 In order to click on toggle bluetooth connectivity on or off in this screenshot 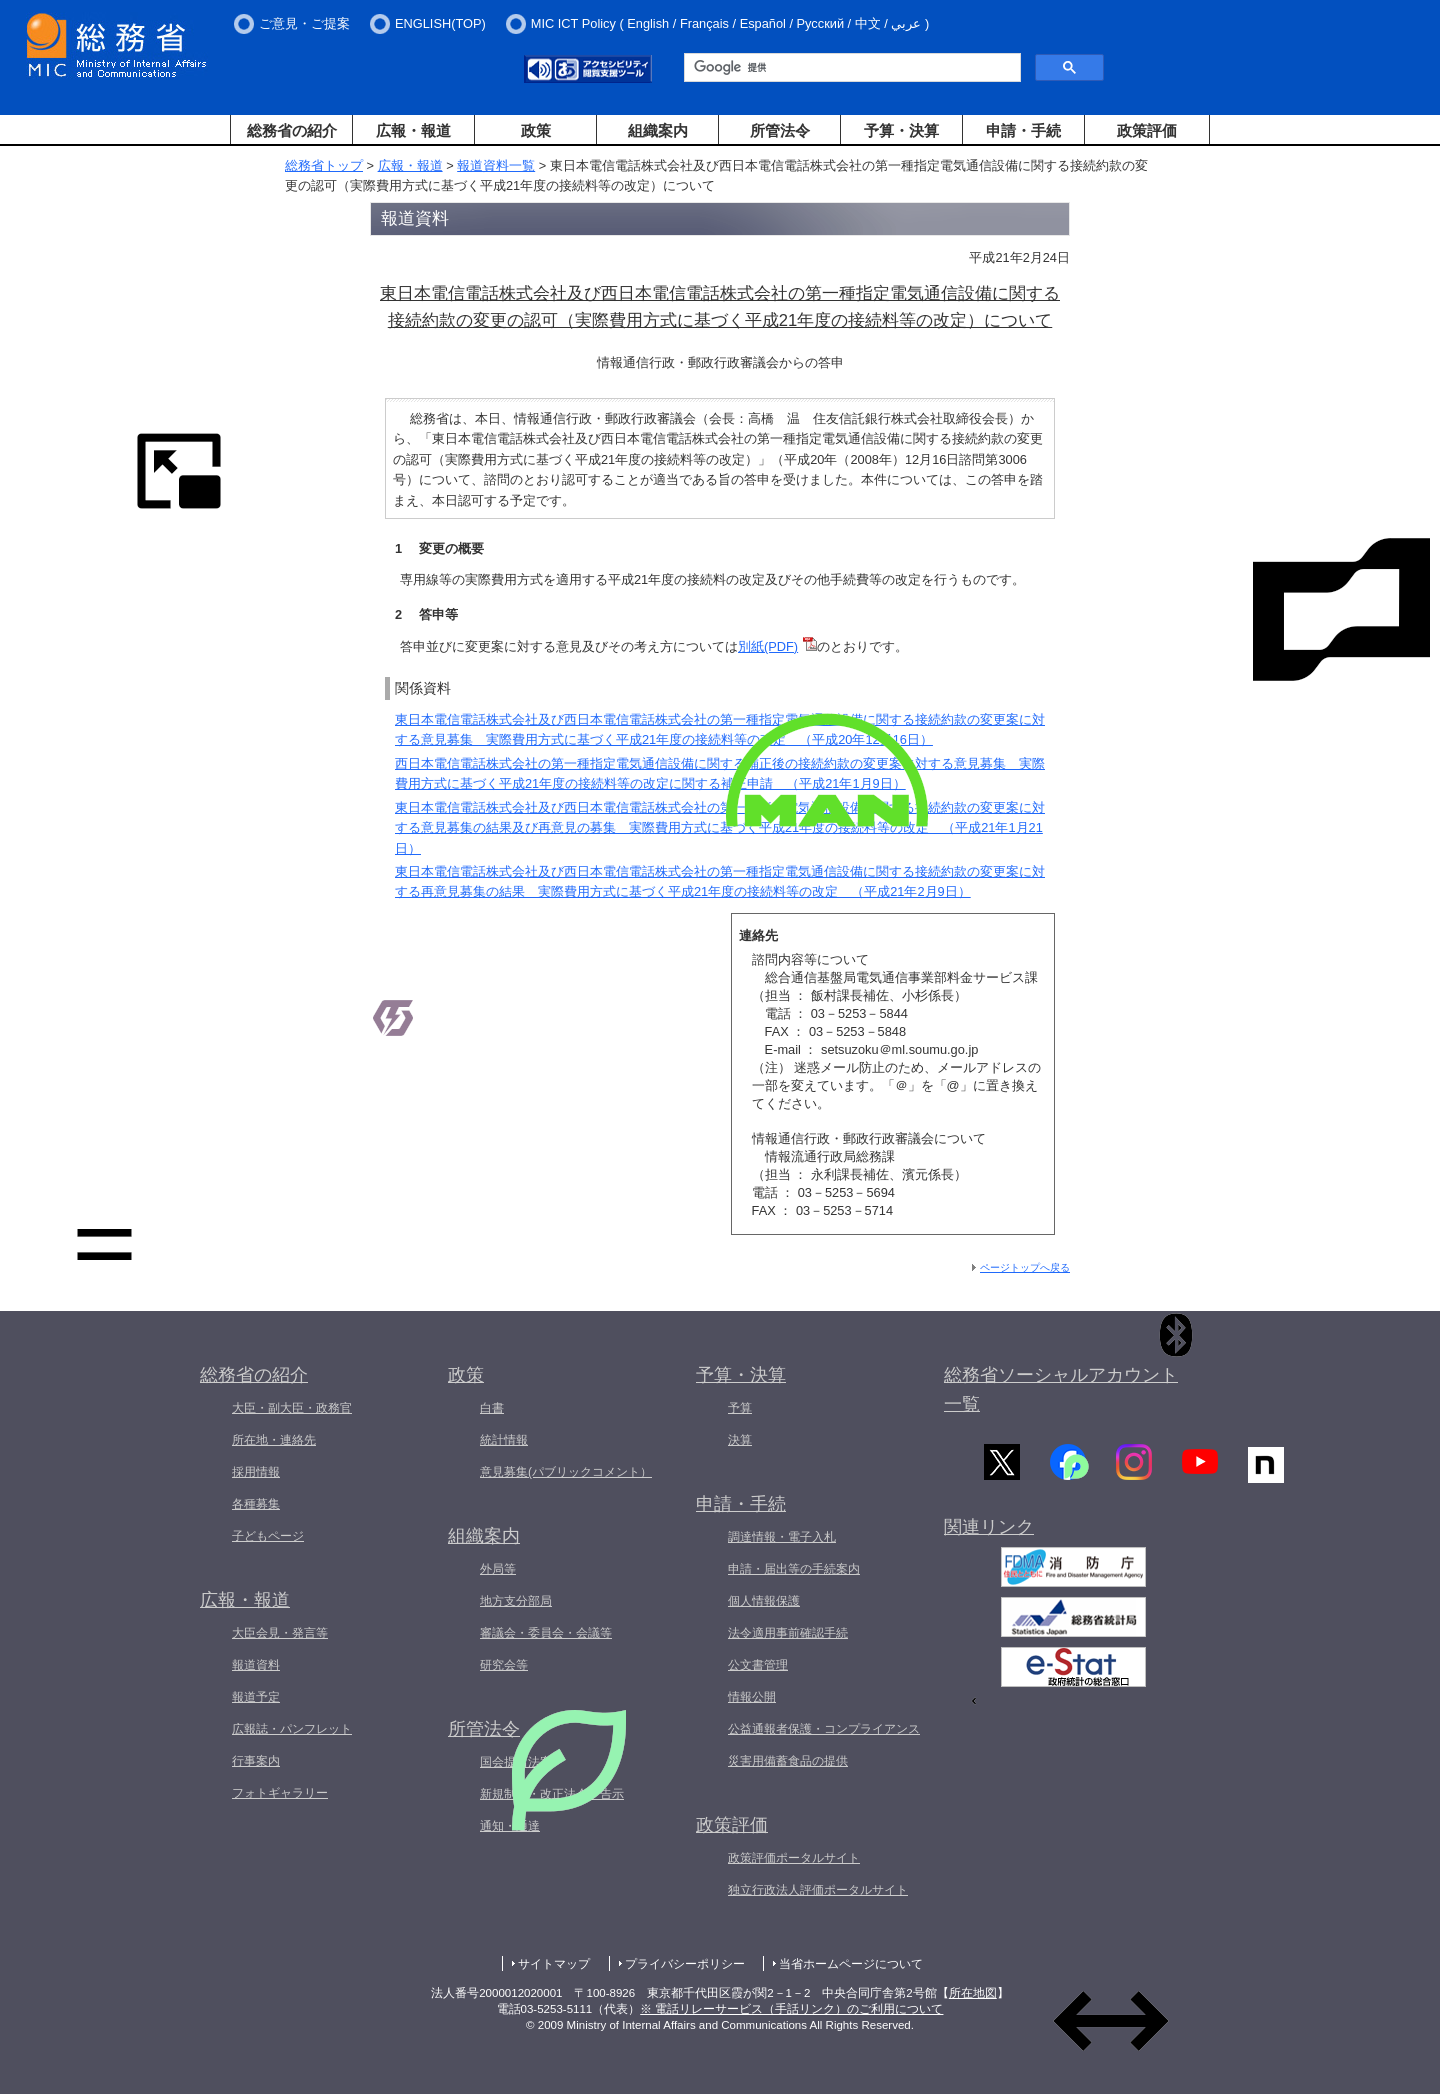, I will do `click(1176, 1335)`.